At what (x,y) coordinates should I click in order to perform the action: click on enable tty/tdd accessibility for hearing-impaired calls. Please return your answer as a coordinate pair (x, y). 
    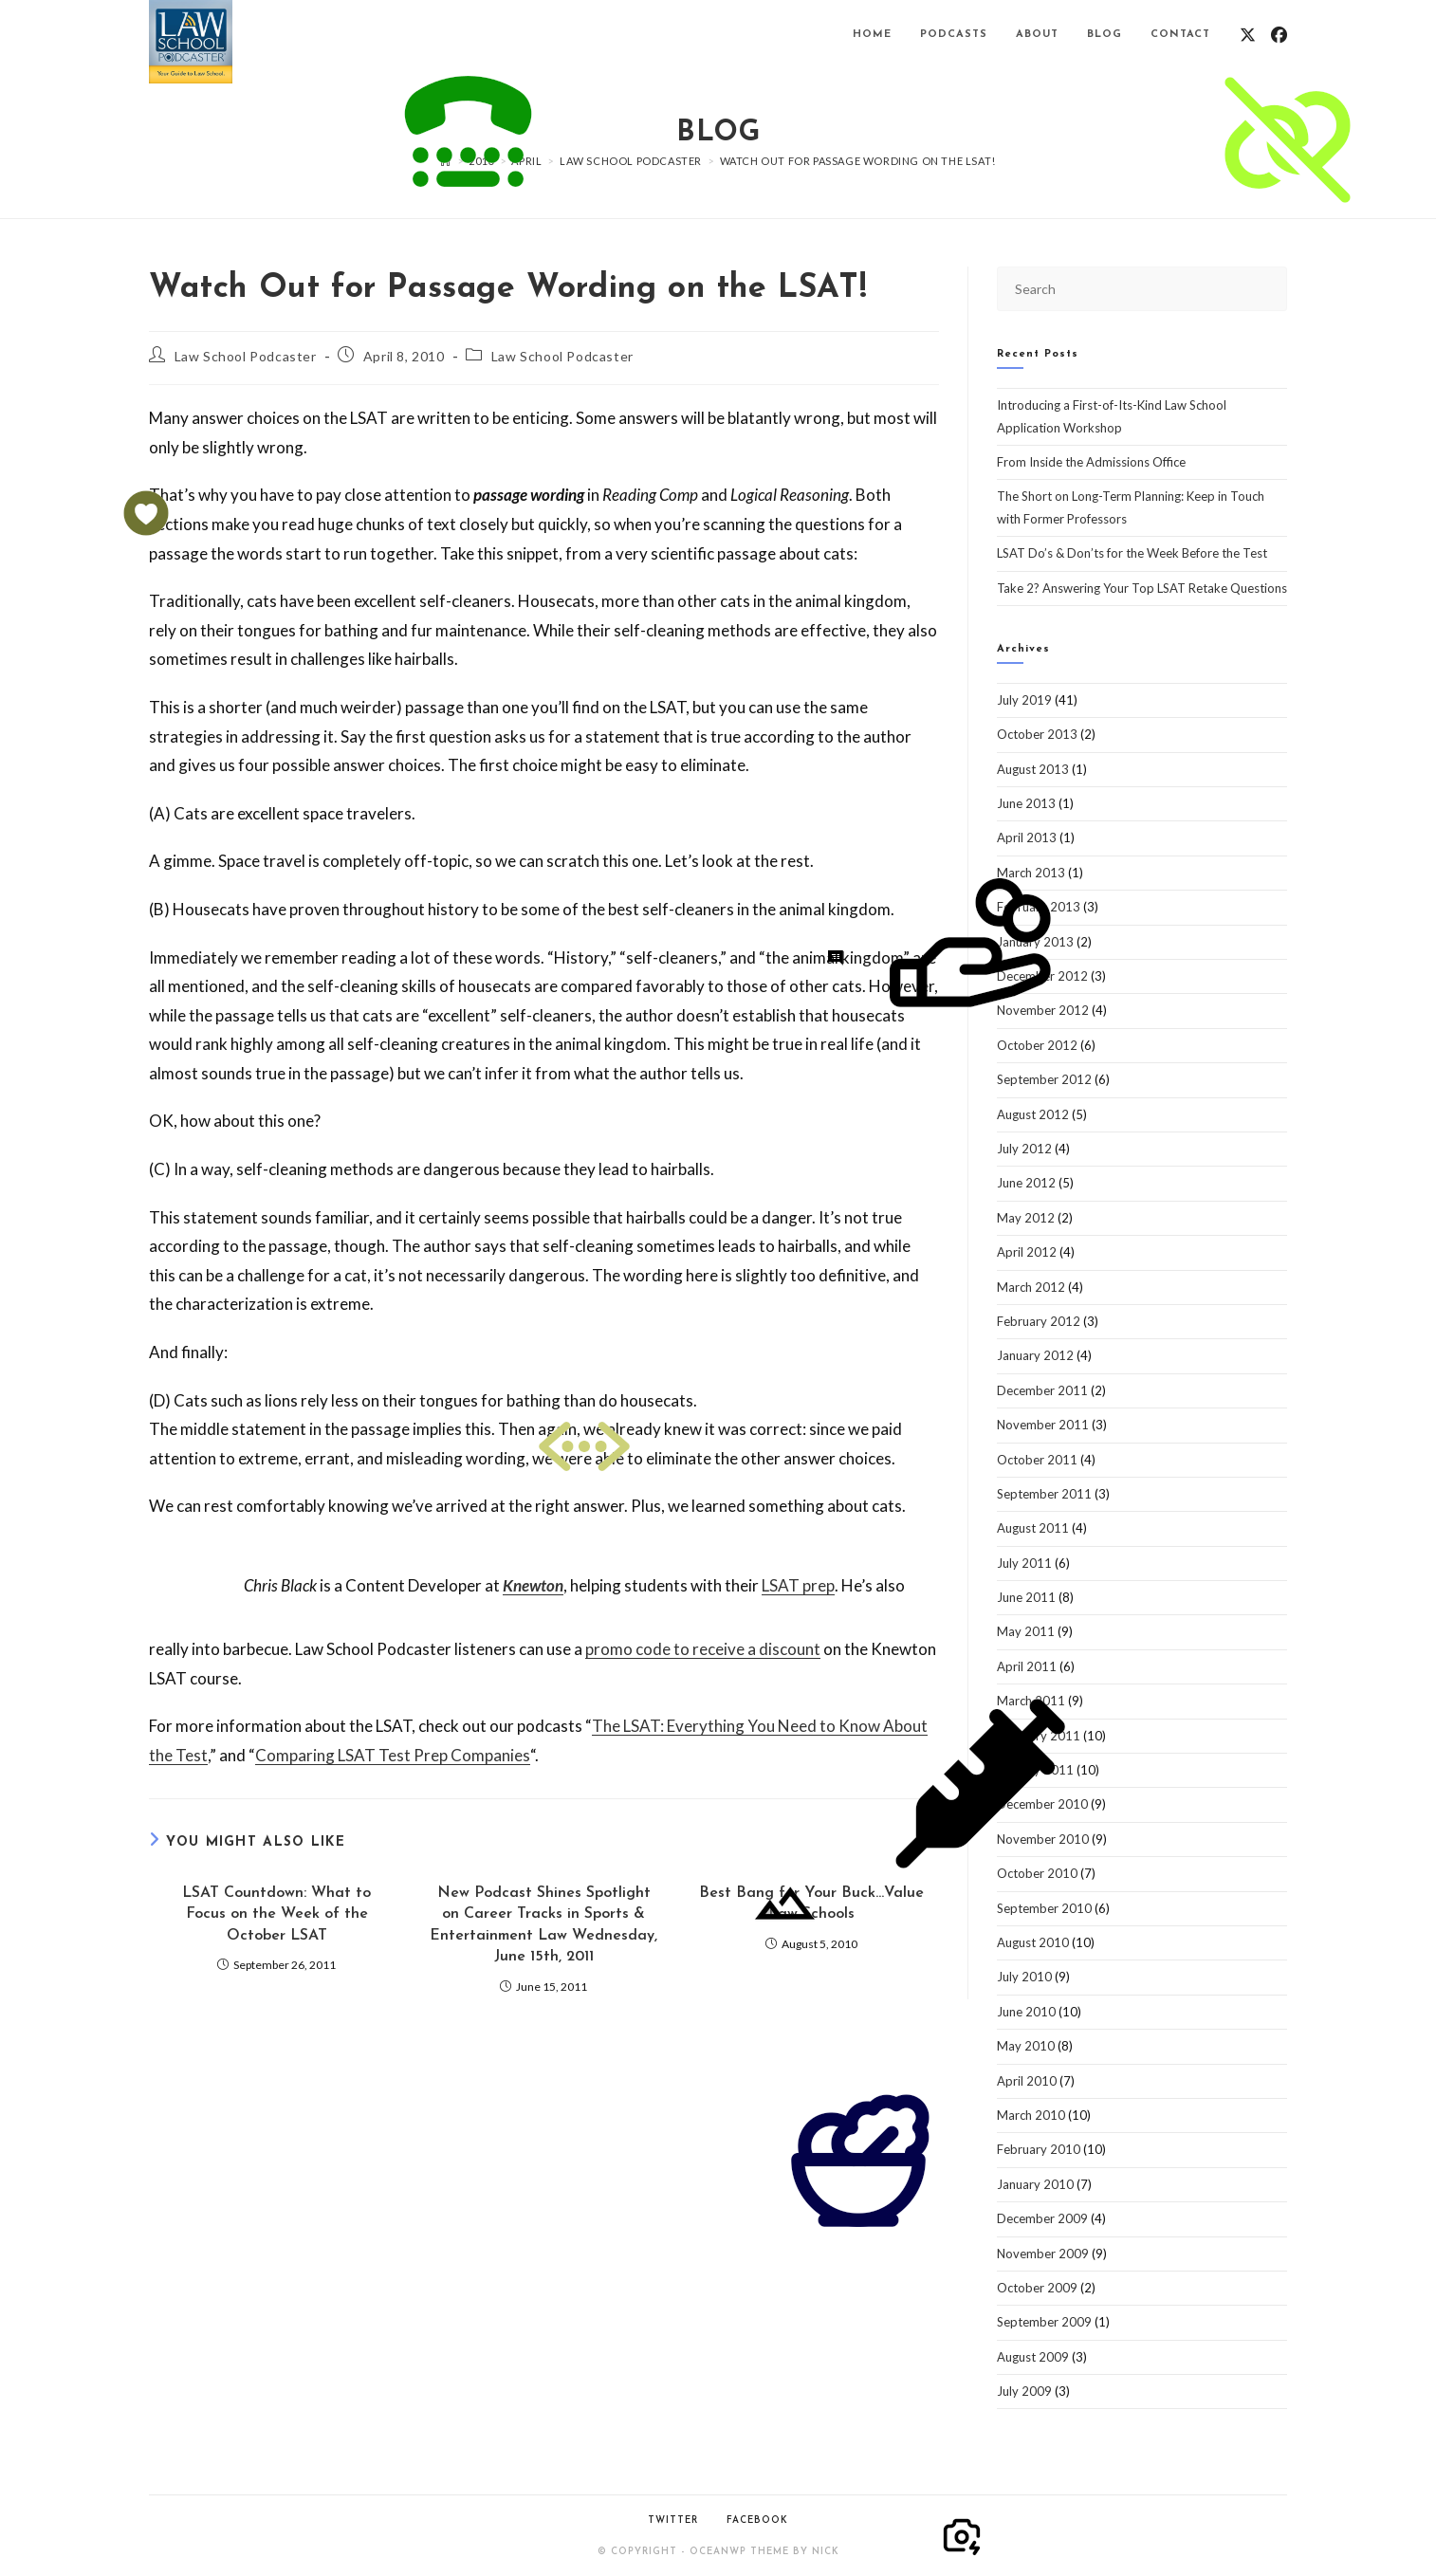
    Looking at the image, I should click on (468, 131).